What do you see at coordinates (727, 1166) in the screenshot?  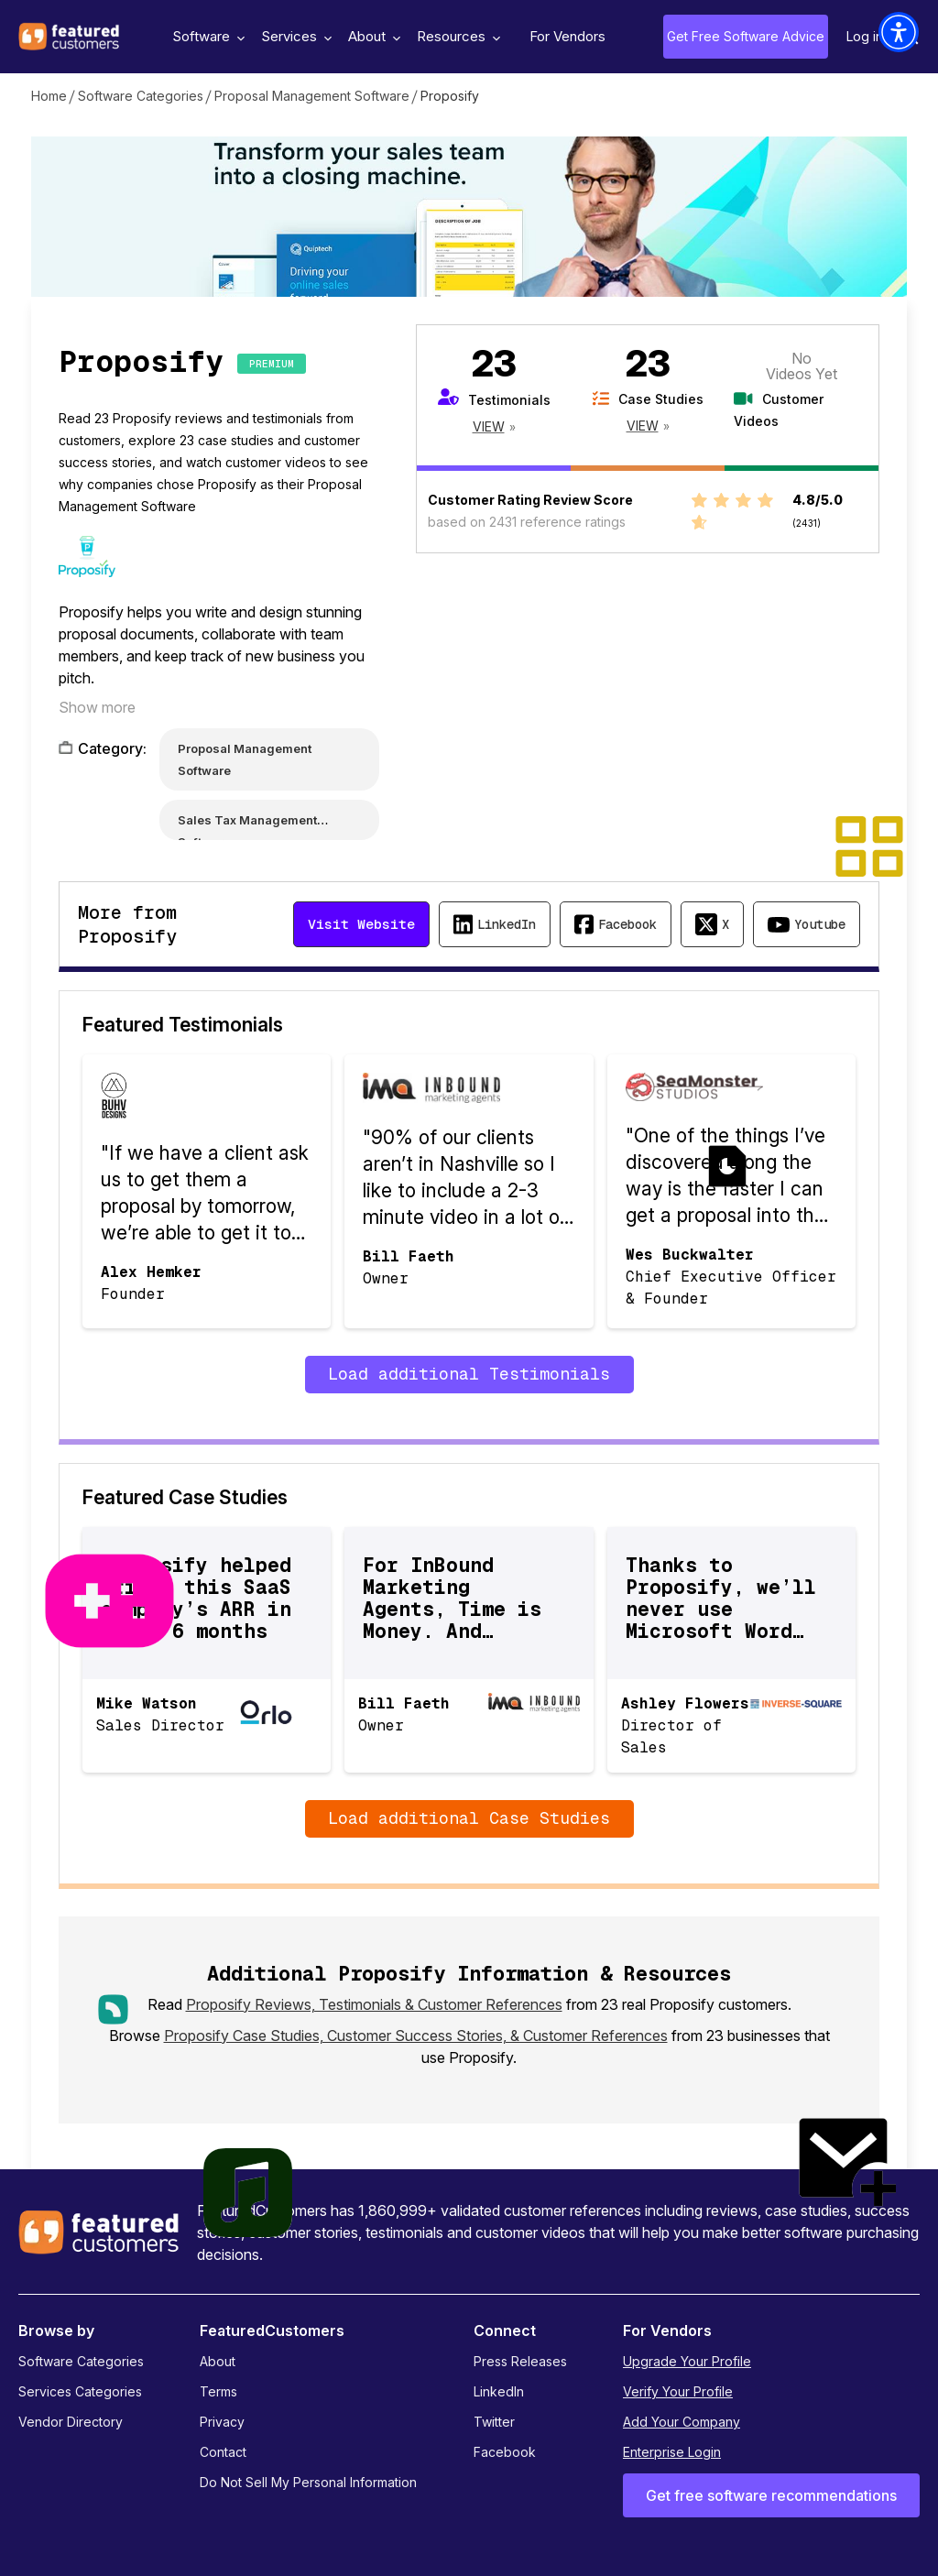 I see `view file analytics or chart report` at bounding box center [727, 1166].